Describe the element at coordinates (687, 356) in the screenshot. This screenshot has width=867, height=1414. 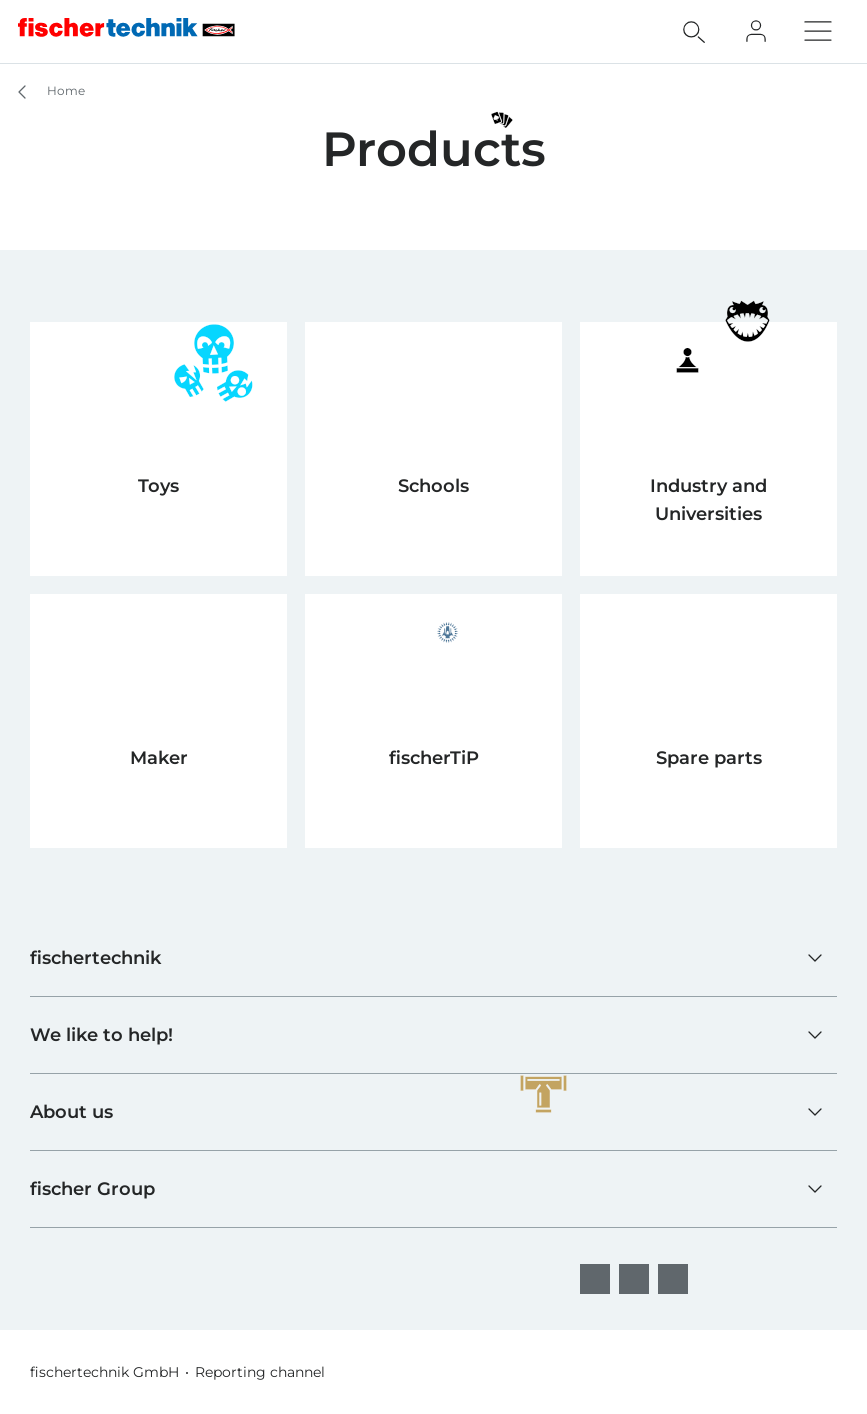
I see `play chess or start a chess game` at that location.